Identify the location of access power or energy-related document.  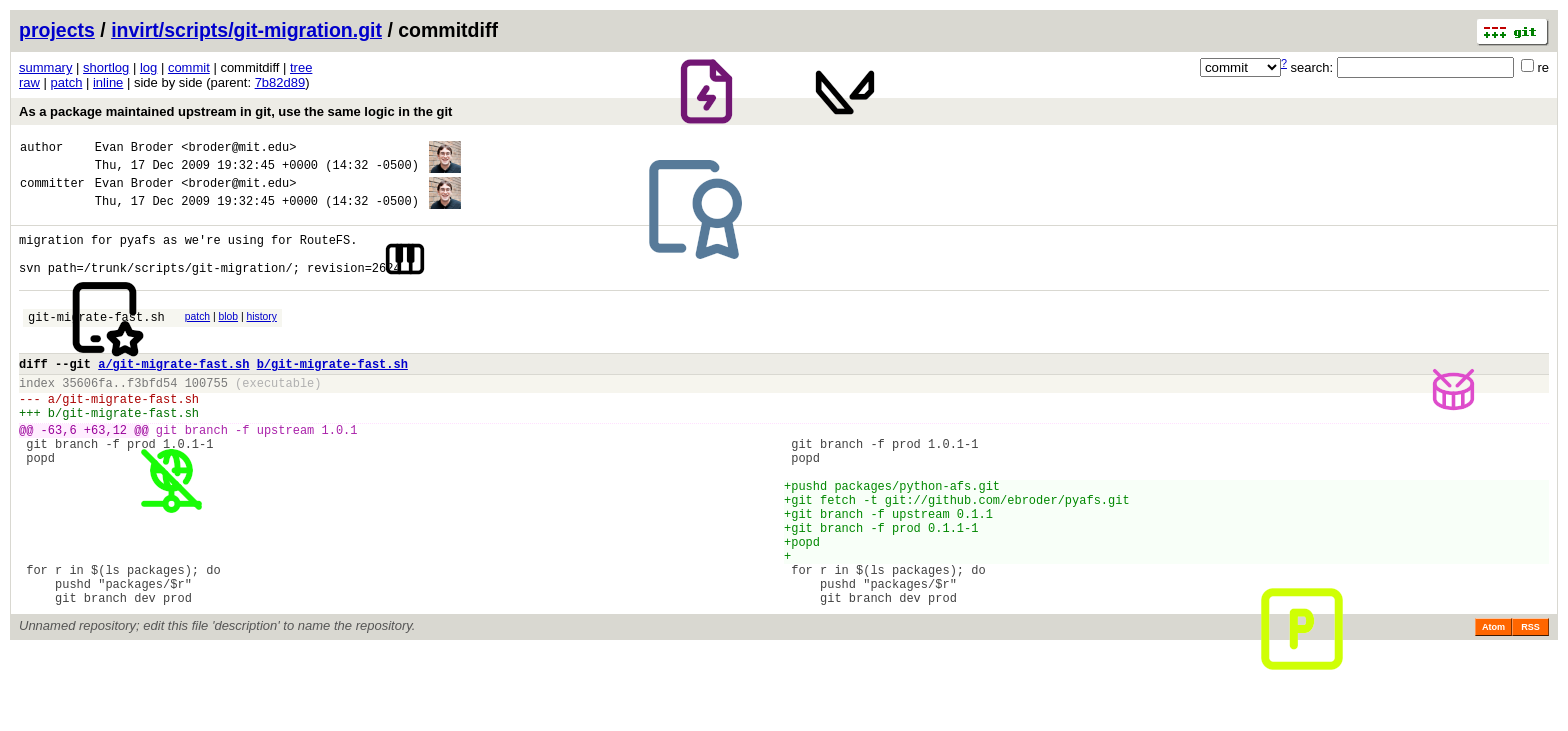
(706, 91).